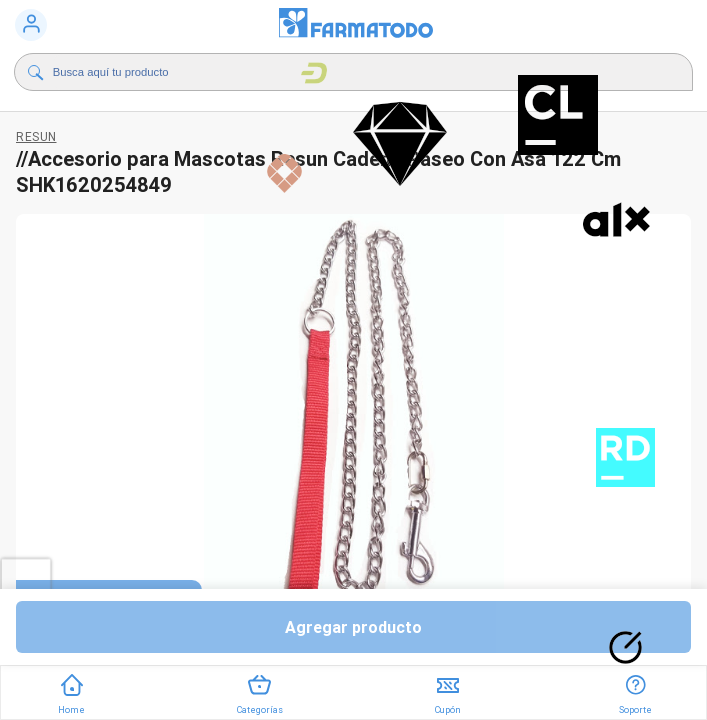  I want to click on open CLion IDE, so click(558, 115).